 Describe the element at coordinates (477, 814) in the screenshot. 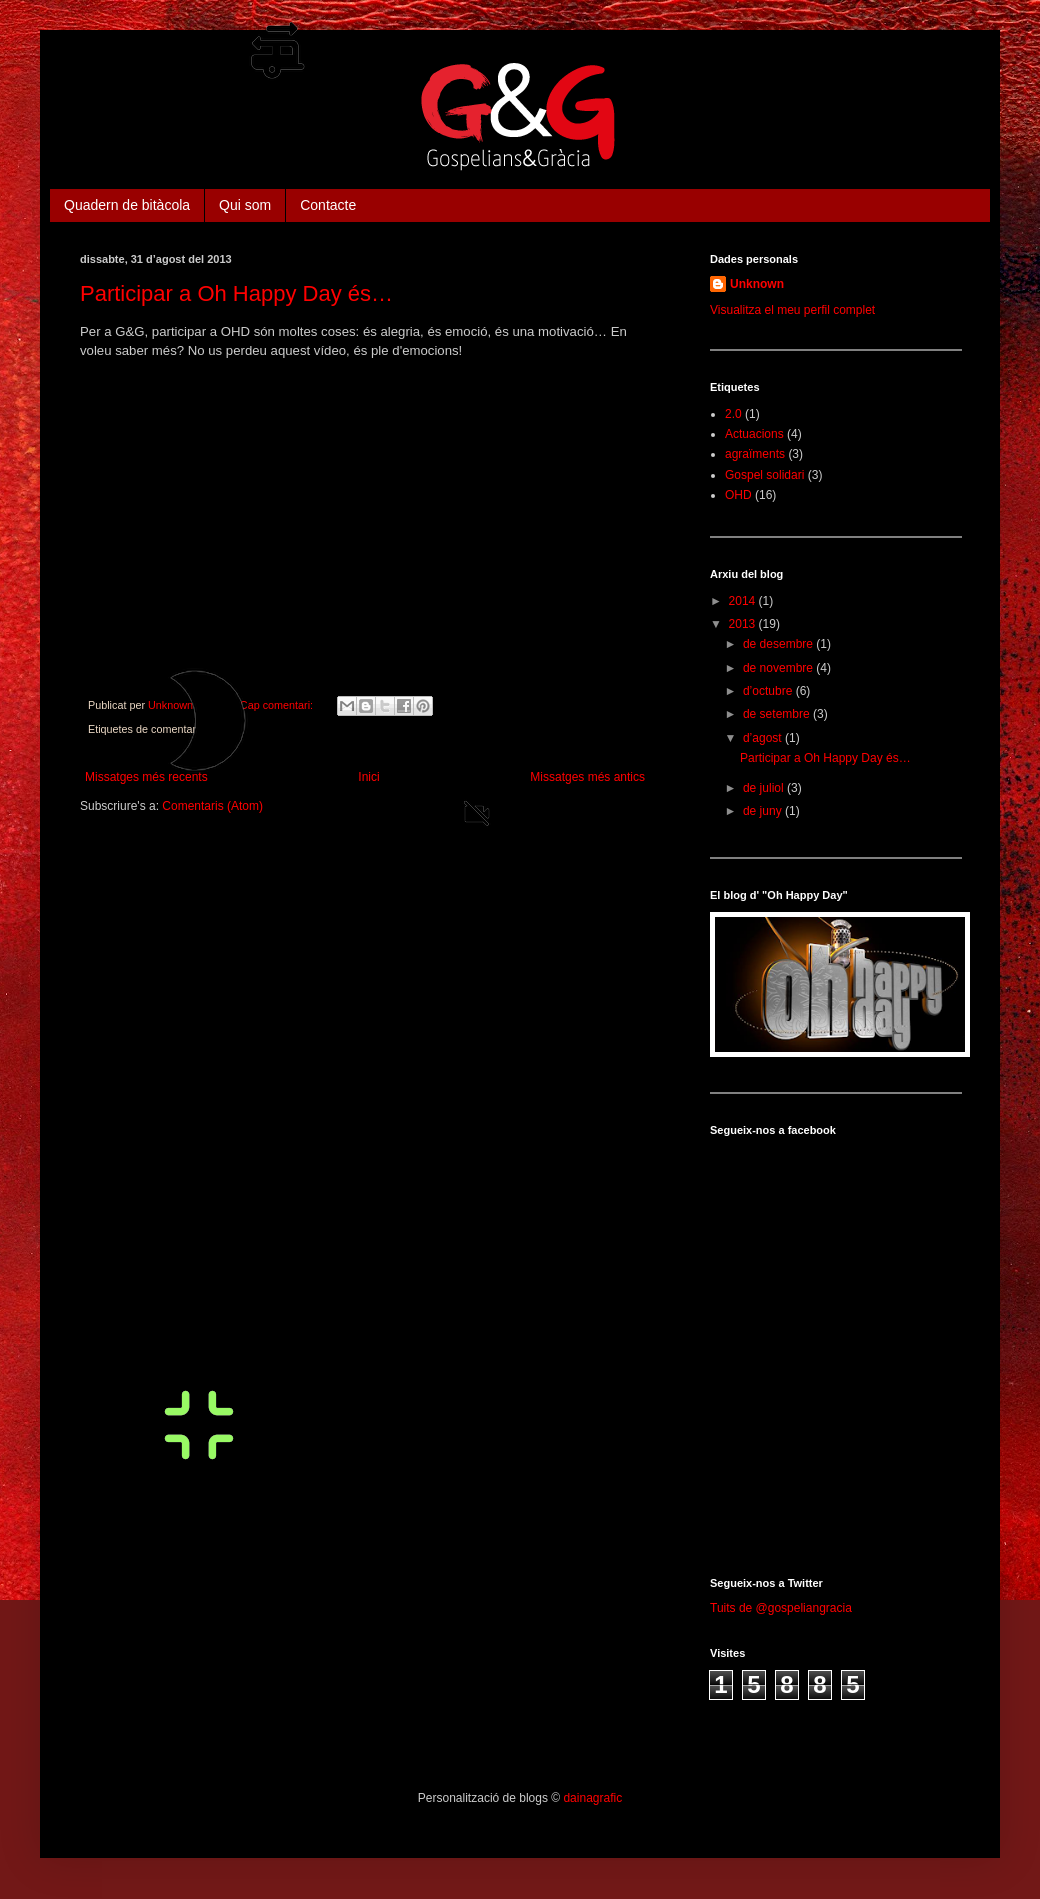

I see `camera is currently disabled or off` at that location.